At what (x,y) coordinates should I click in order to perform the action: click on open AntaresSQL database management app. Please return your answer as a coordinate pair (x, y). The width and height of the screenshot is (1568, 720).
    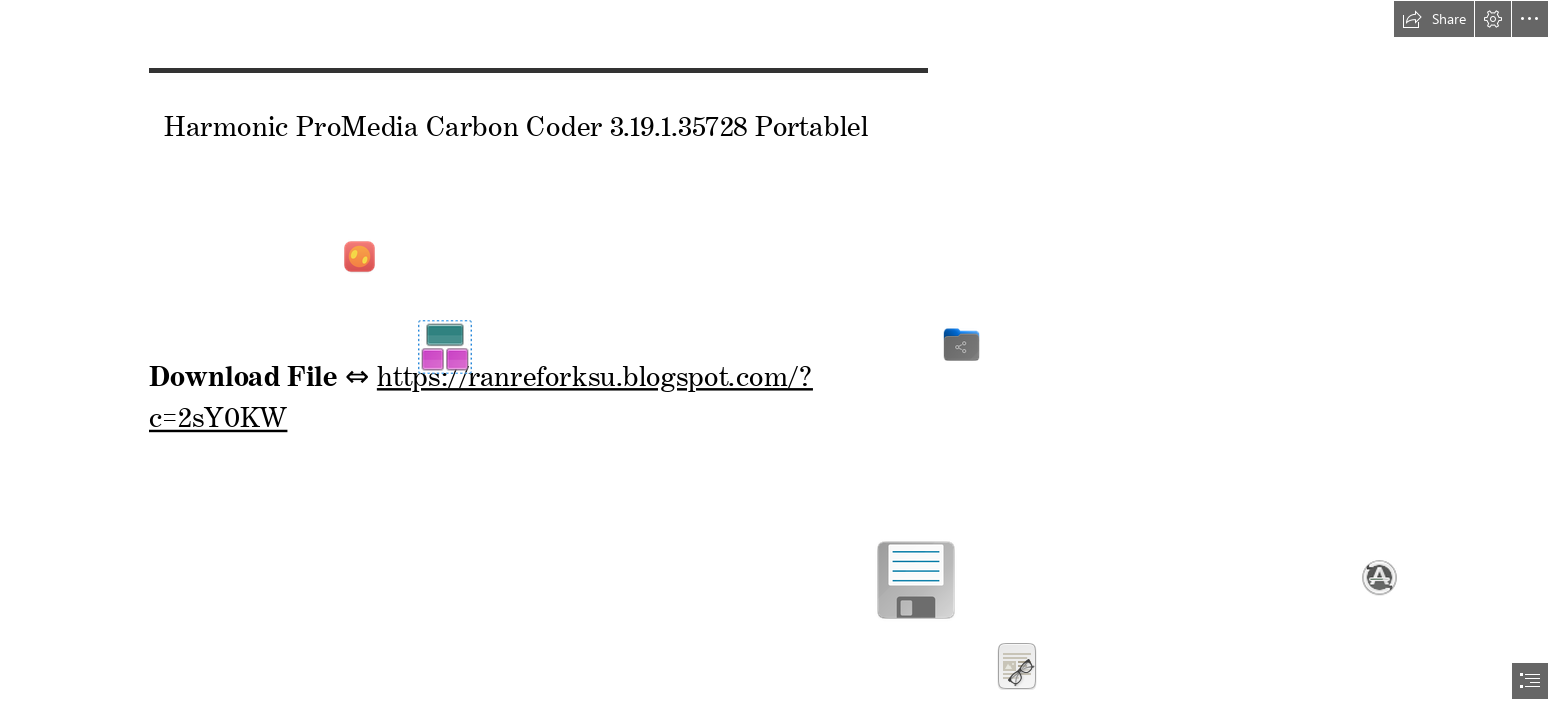
    Looking at the image, I should click on (359, 256).